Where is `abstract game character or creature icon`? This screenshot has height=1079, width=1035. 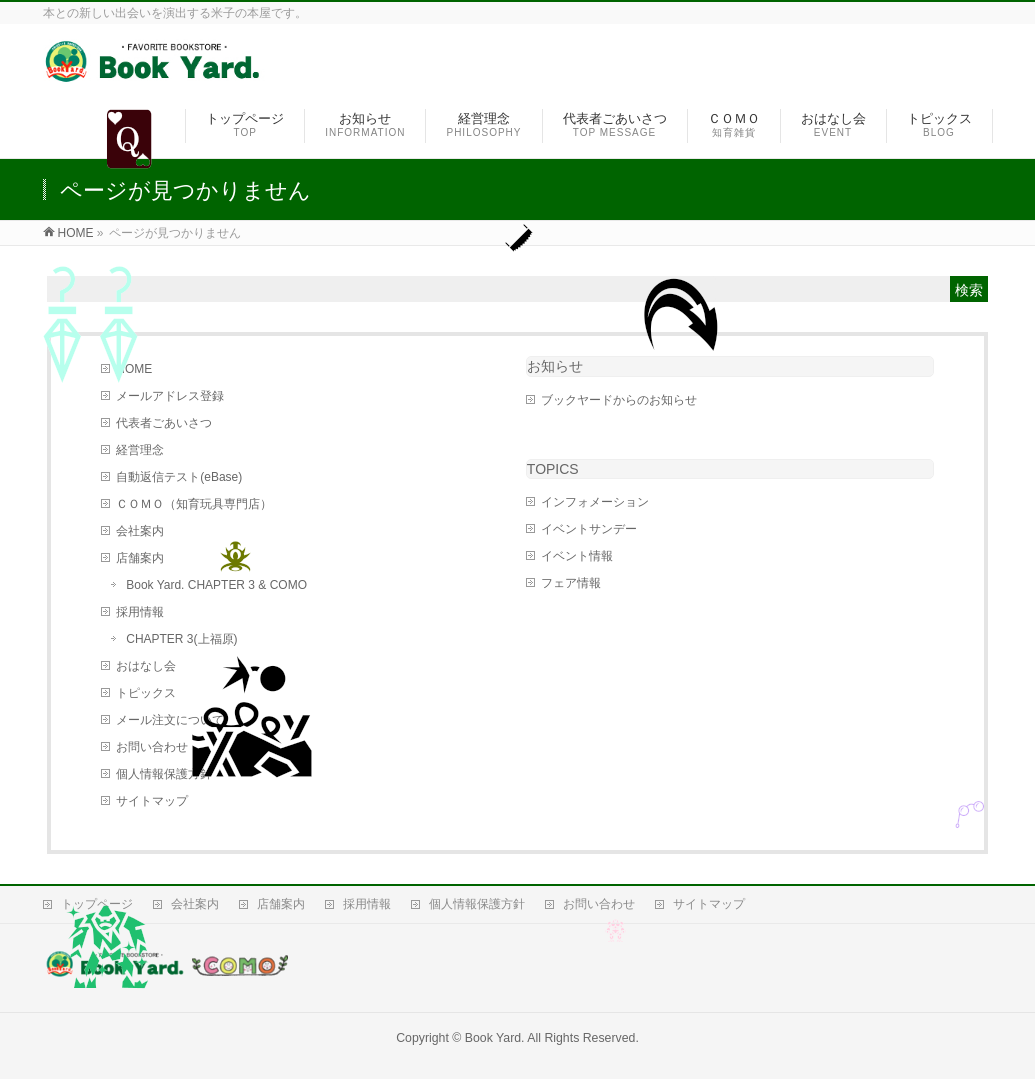
abstract game character or creature icon is located at coordinates (235, 556).